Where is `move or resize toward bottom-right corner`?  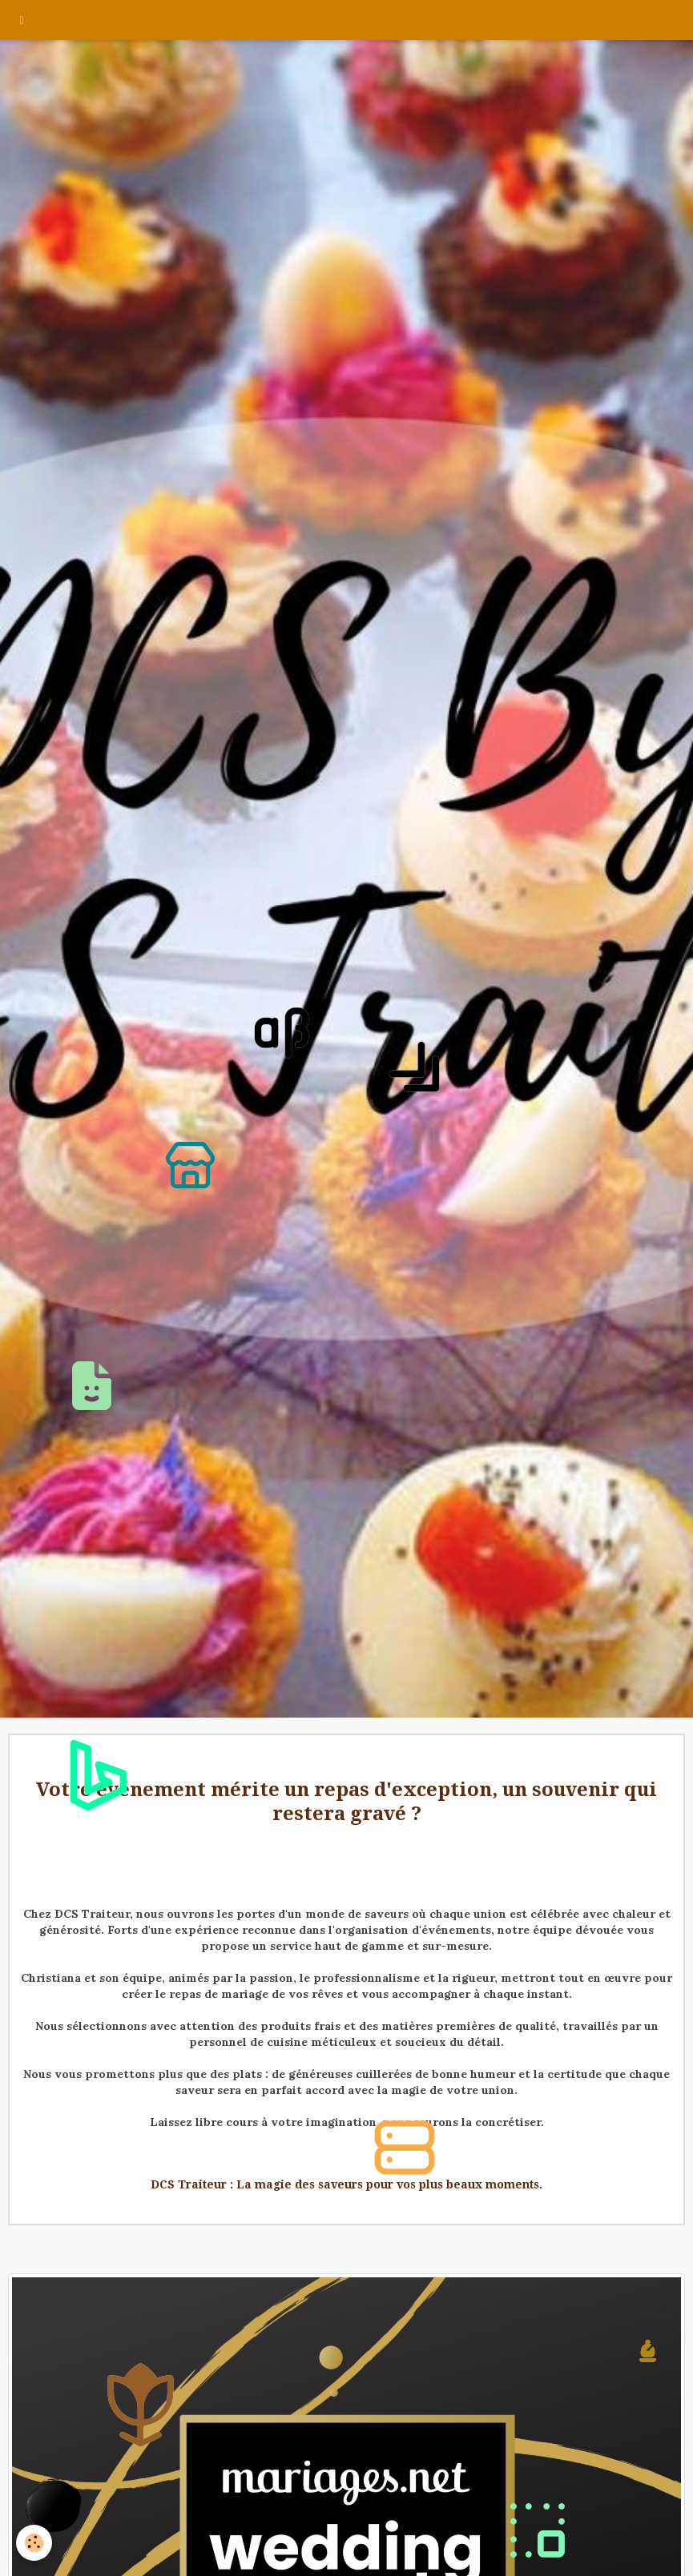 move or resize toward bottom-right corner is located at coordinates (417, 1070).